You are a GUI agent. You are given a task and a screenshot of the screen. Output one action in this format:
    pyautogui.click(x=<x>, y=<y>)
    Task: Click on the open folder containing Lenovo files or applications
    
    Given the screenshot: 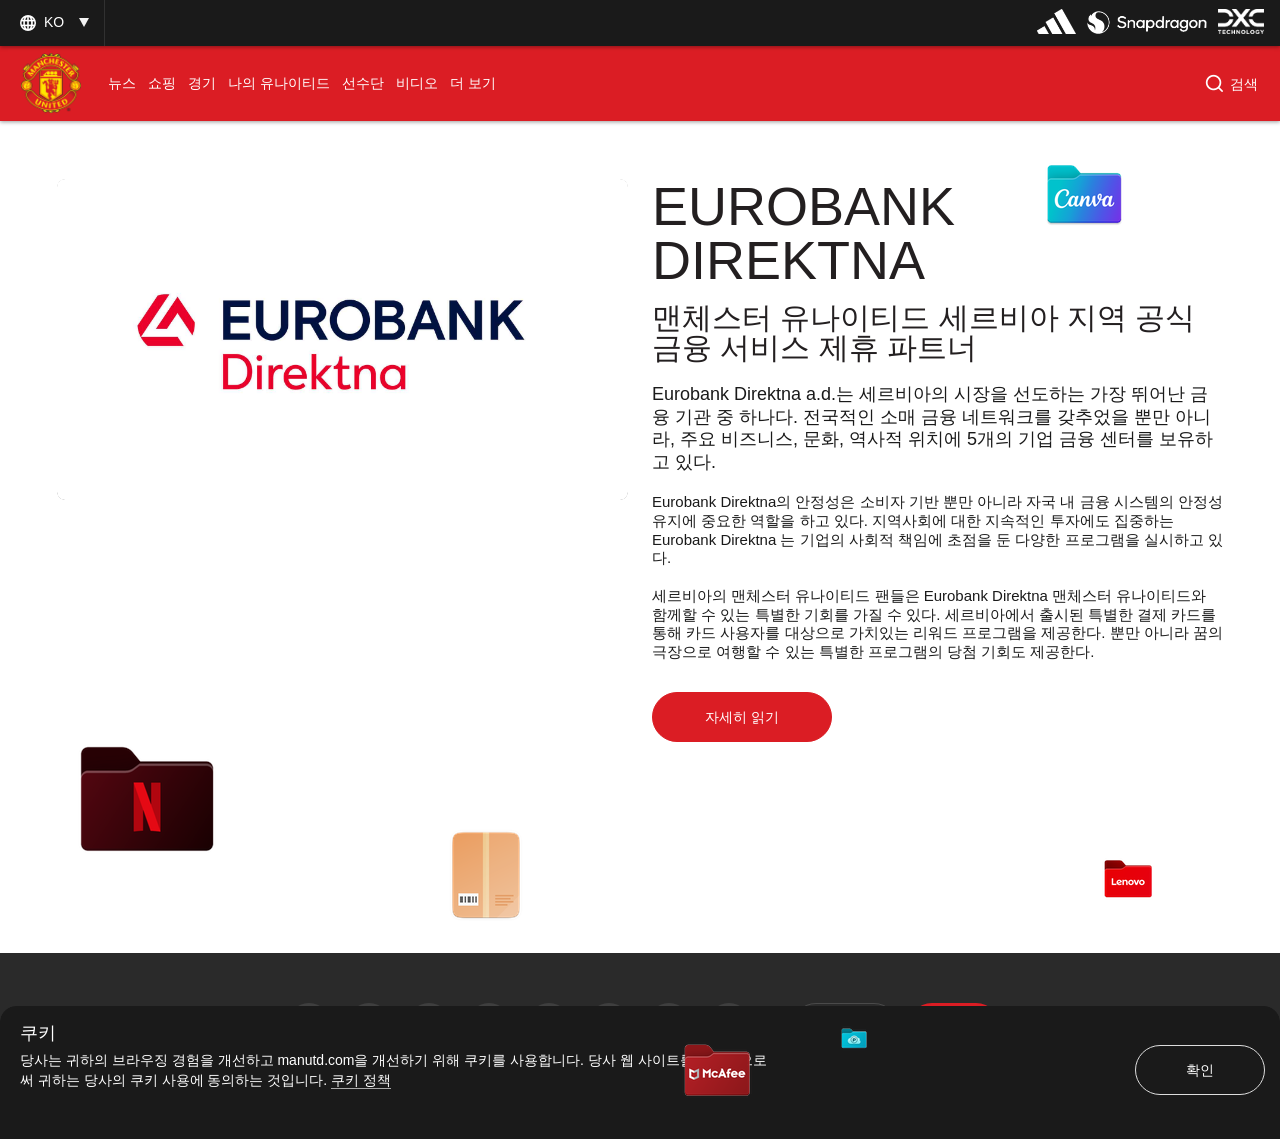 What is the action you would take?
    pyautogui.click(x=1128, y=880)
    